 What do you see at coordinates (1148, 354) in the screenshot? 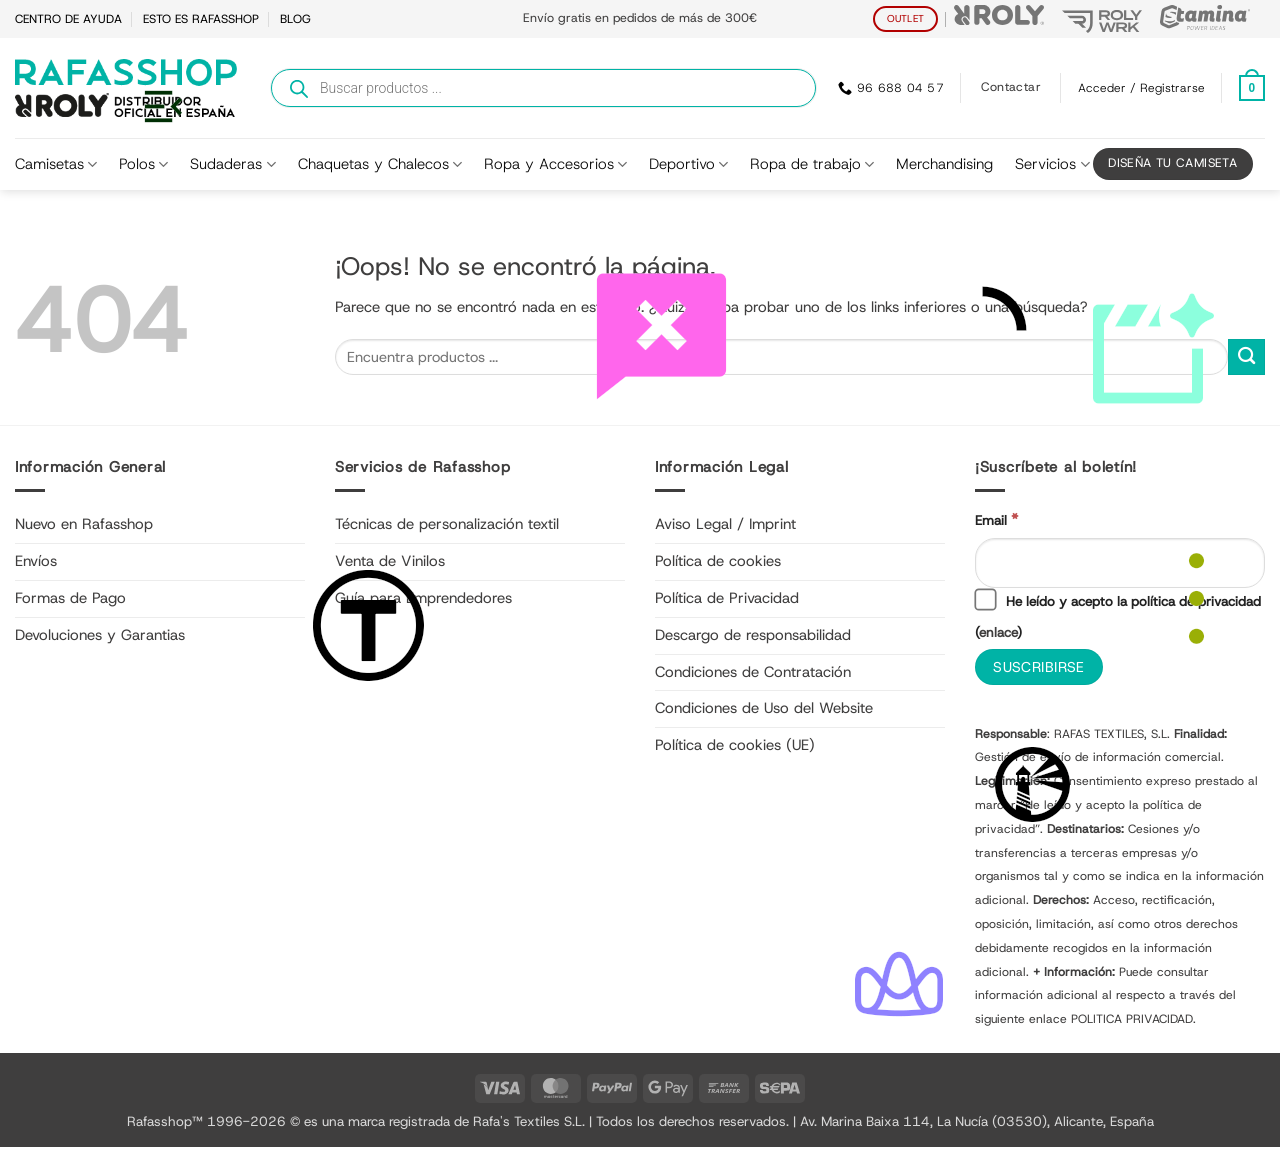
I see `generate video content using AI` at bounding box center [1148, 354].